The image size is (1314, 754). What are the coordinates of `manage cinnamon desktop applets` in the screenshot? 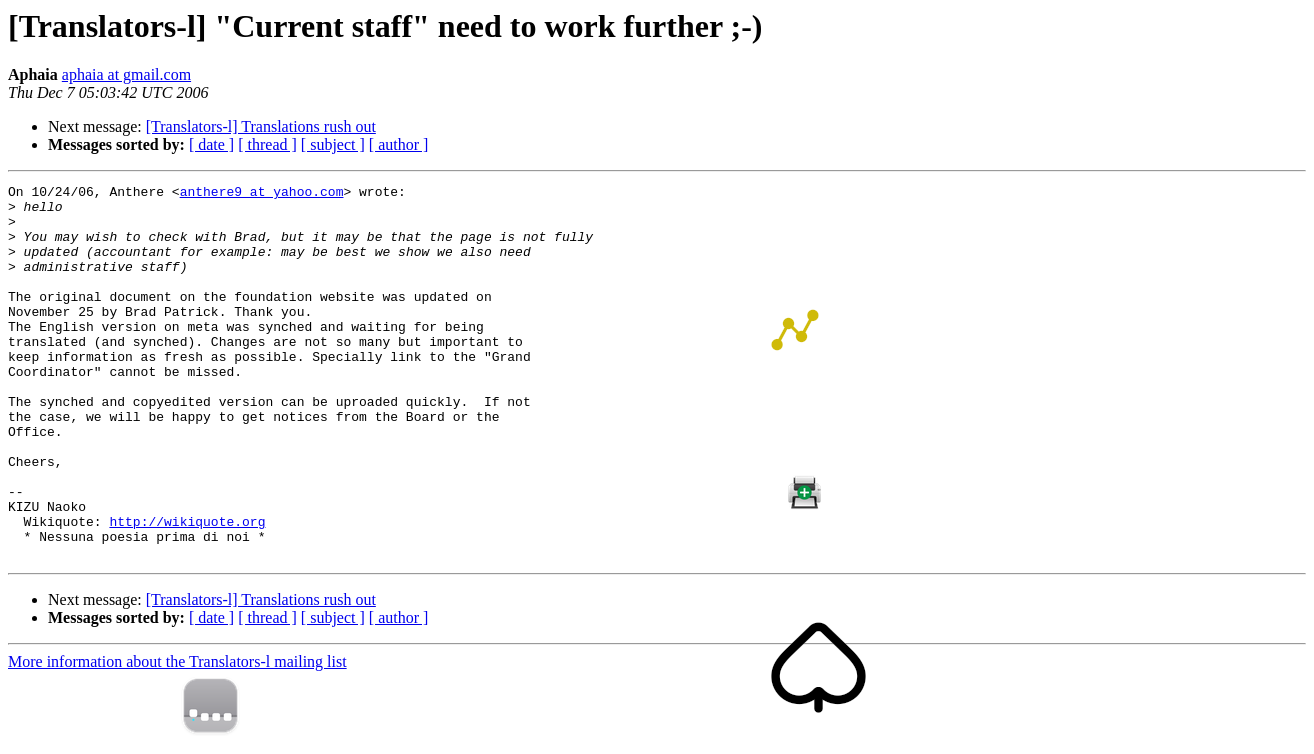 It's located at (210, 706).